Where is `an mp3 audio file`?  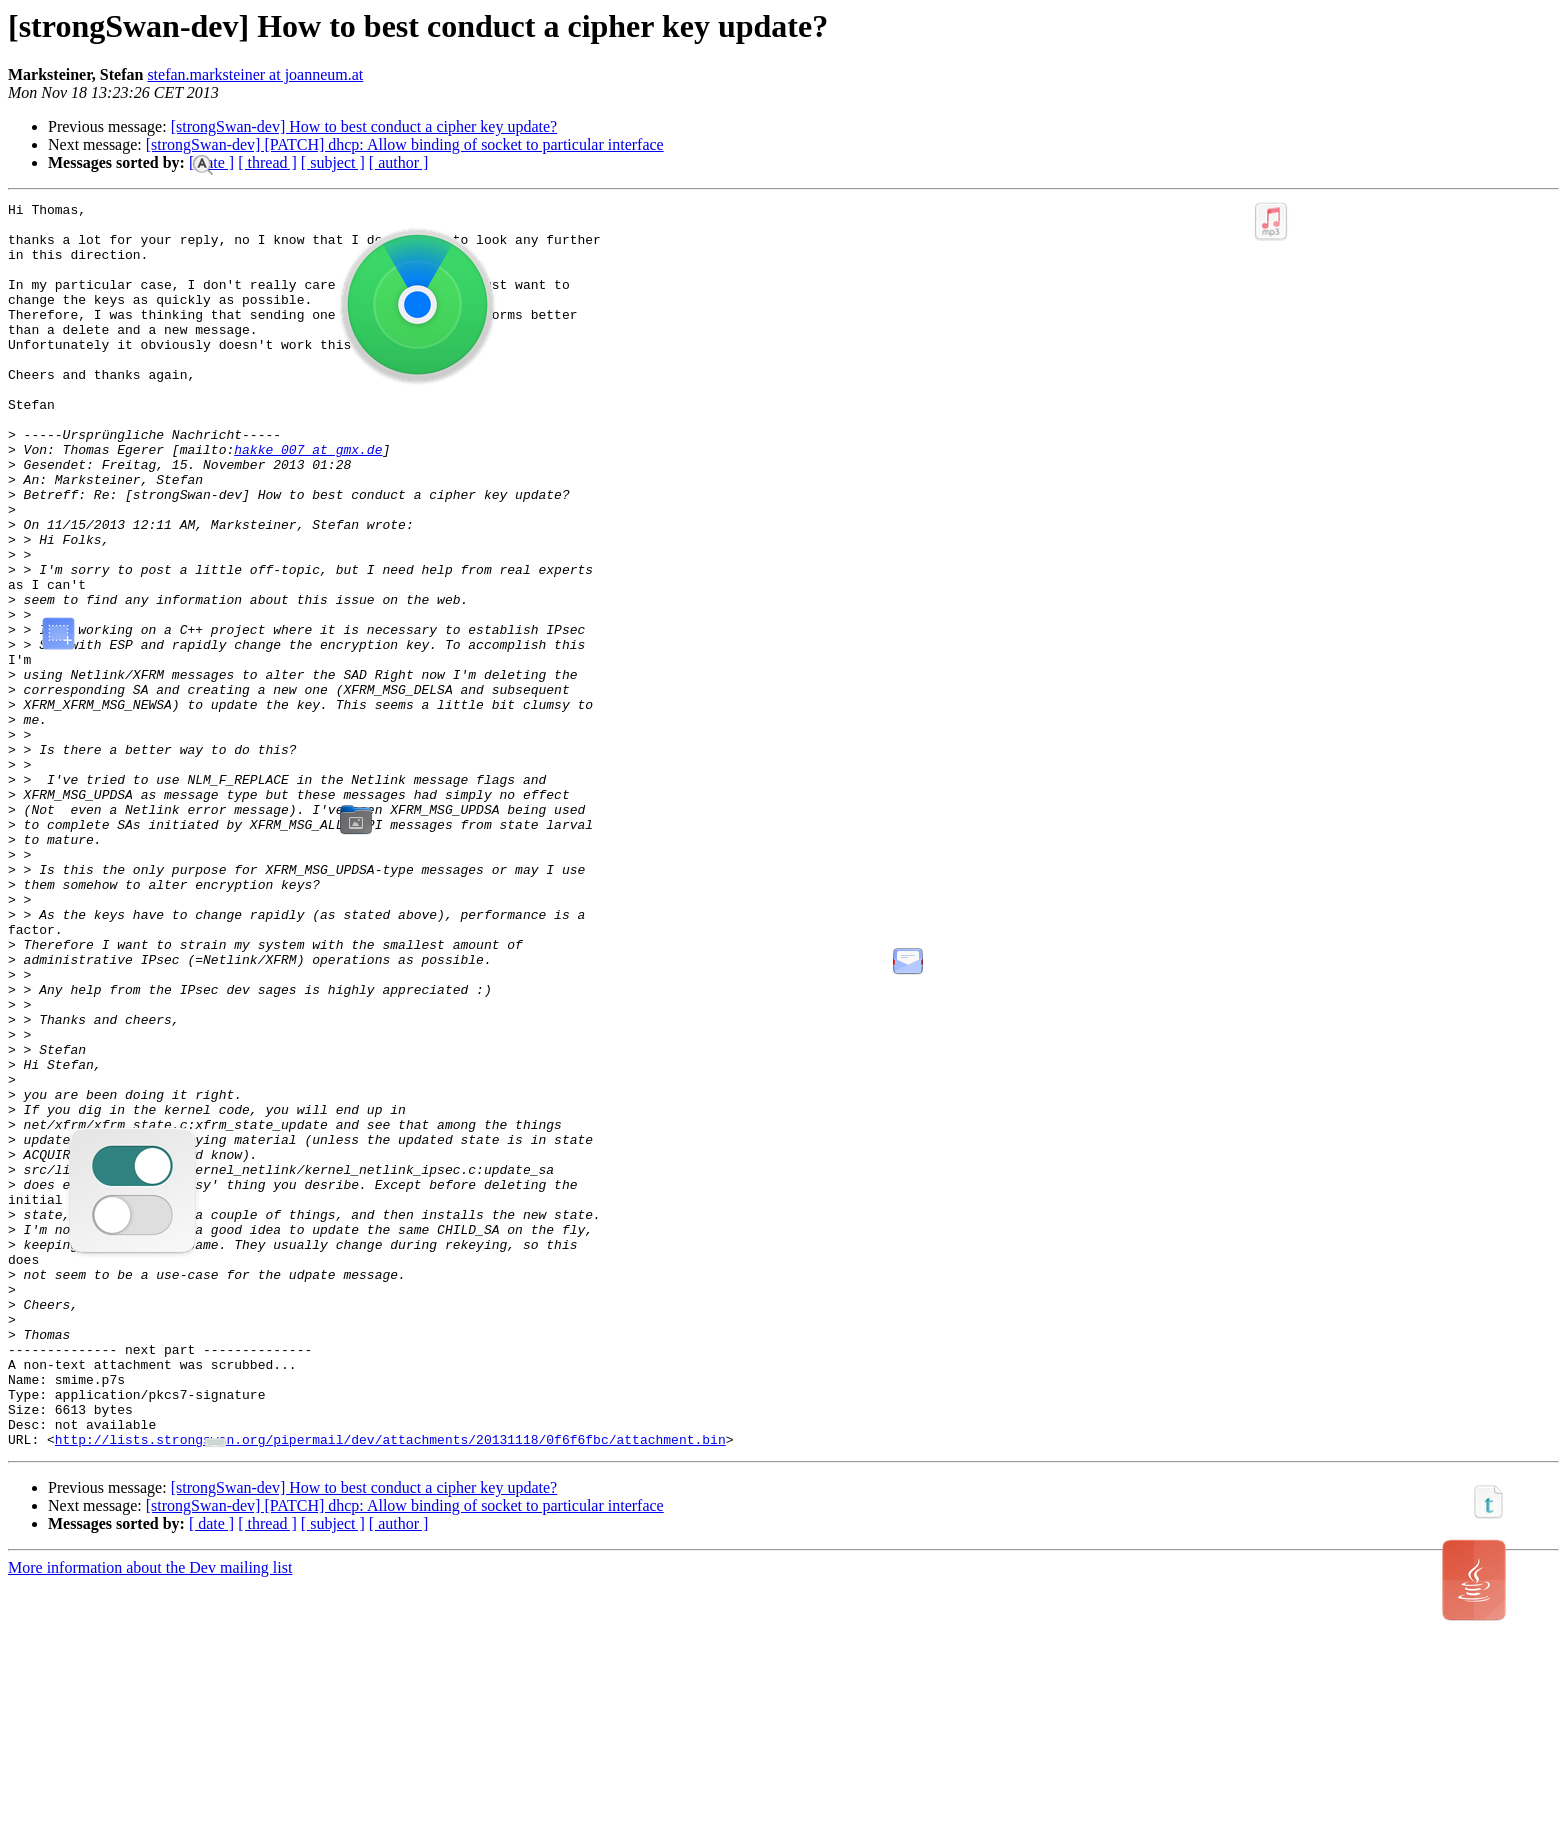
an mp3 audio file is located at coordinates (1271, 221).